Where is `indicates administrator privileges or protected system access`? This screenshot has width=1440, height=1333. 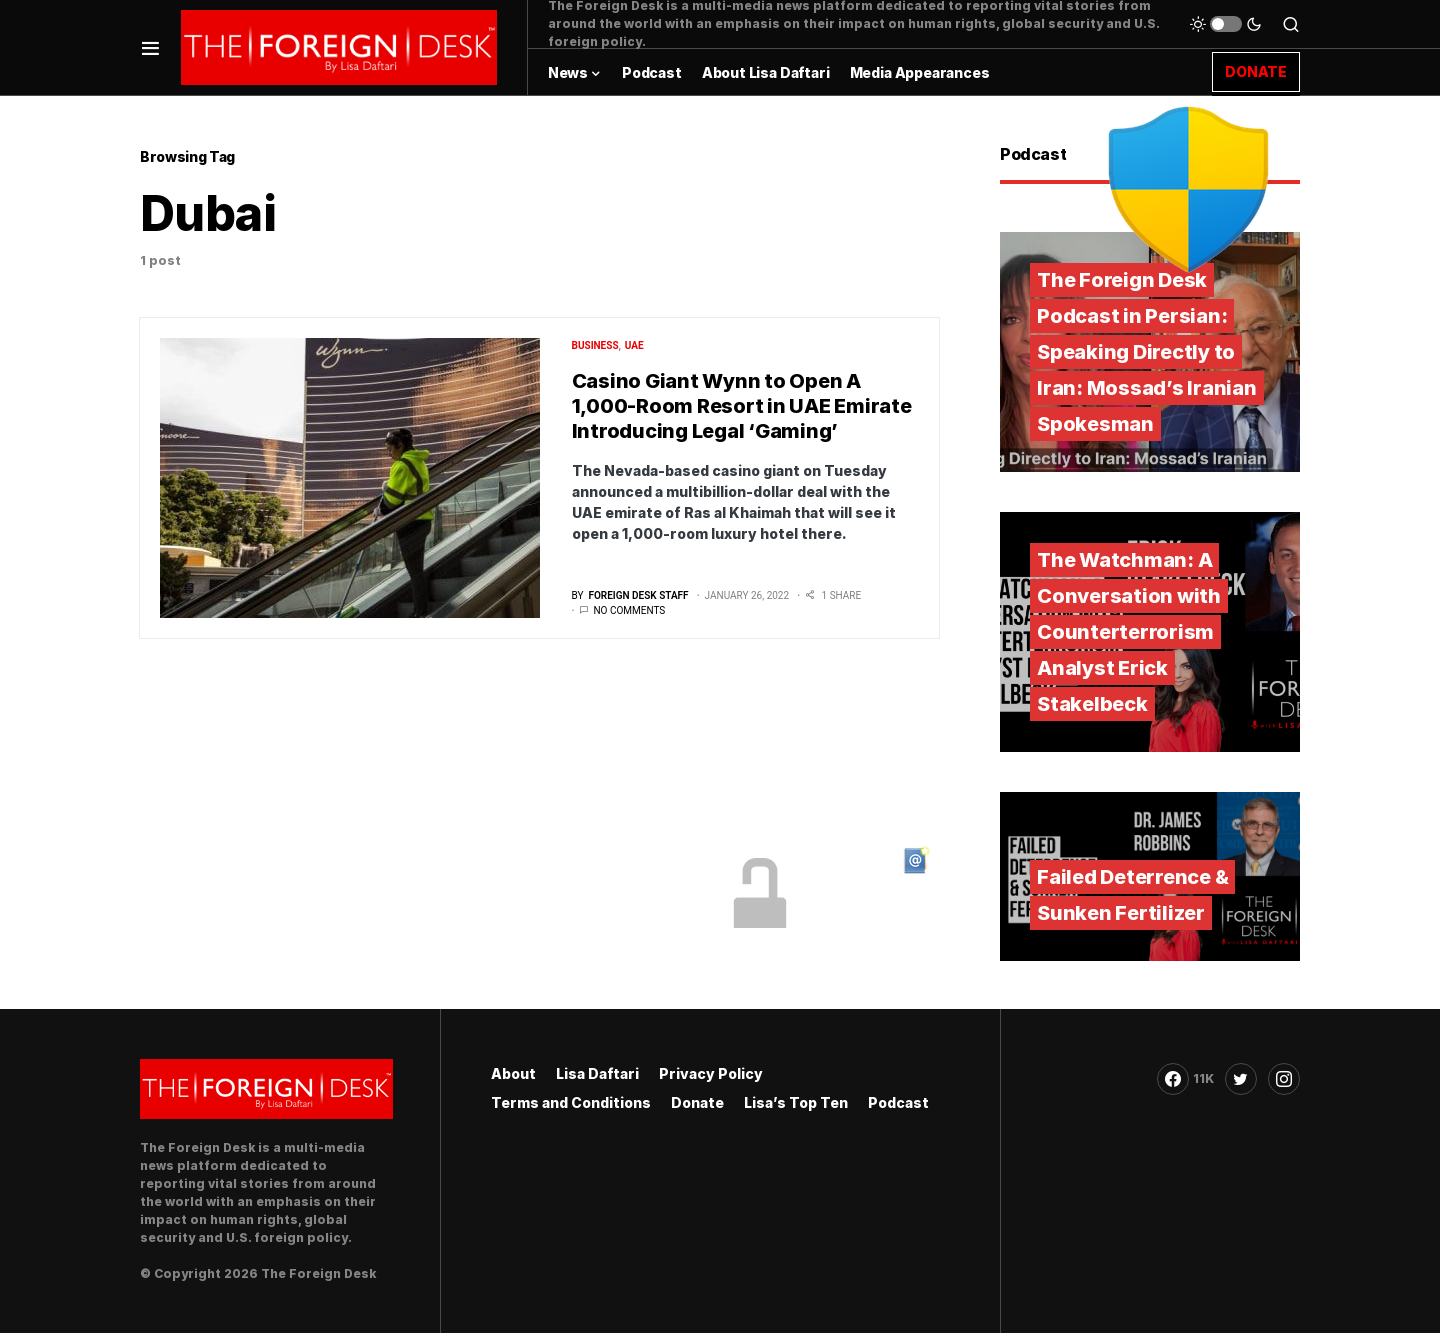
indicates administrator privileges or protected system access is located at coordinates (1188, 189).